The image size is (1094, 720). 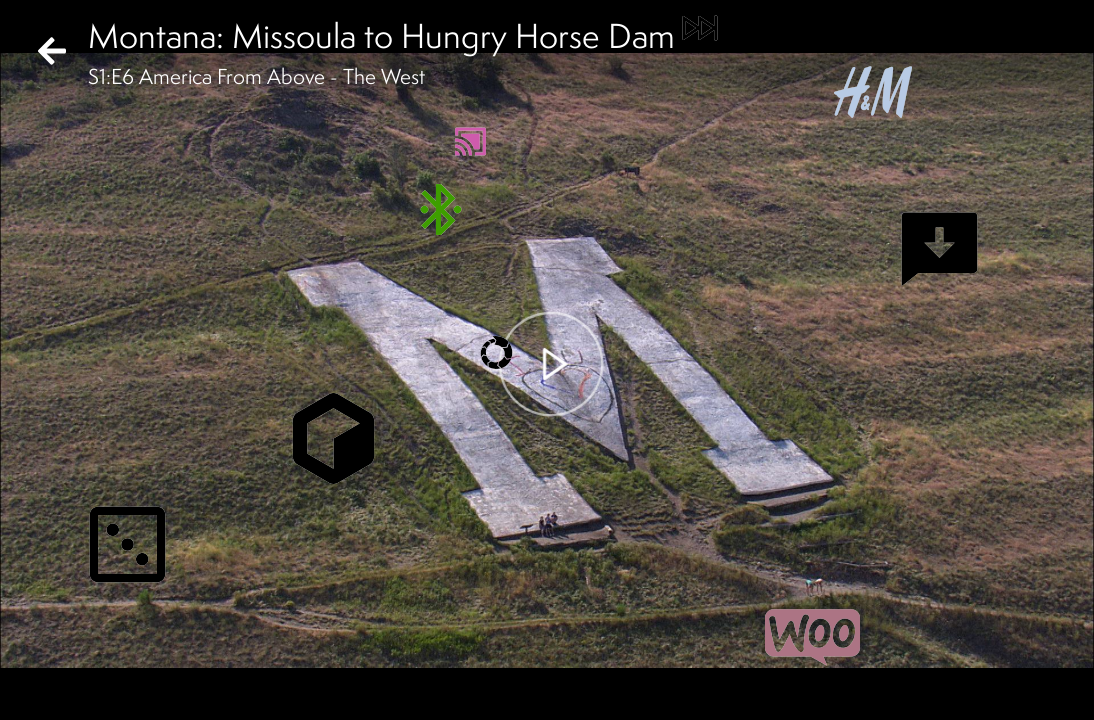 What do you see at coordinates (470, 141) in the screenshot?
I see `cast your screen to a nearby device` at bounding box center [470, 141].